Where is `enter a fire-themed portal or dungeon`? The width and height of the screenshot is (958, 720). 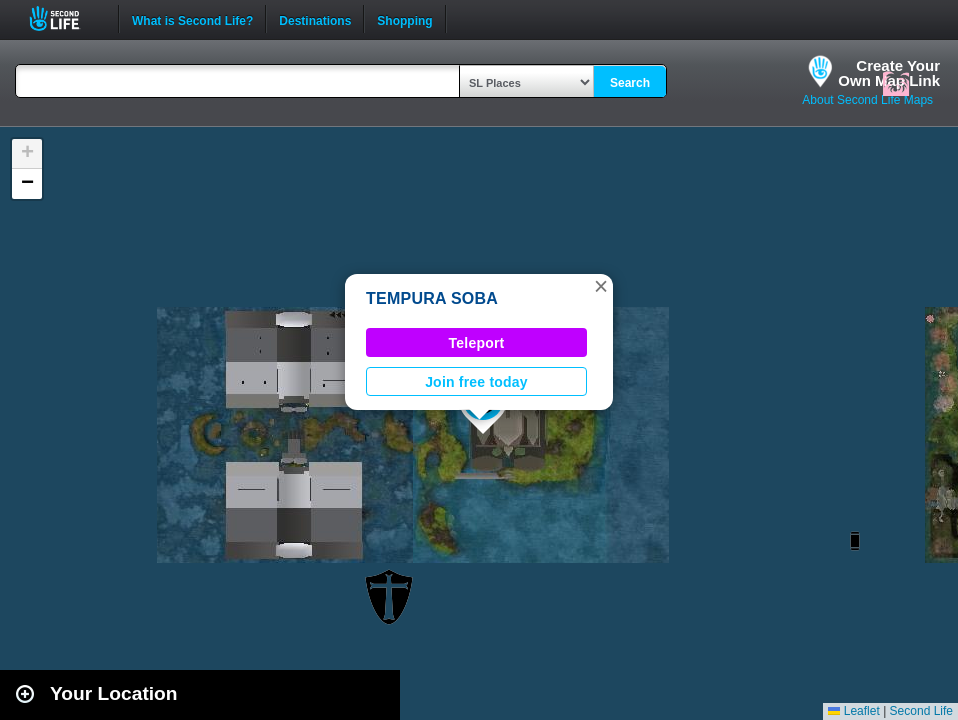 enter a fire-themed portal or dungeon is located at coordinates (896, 83).